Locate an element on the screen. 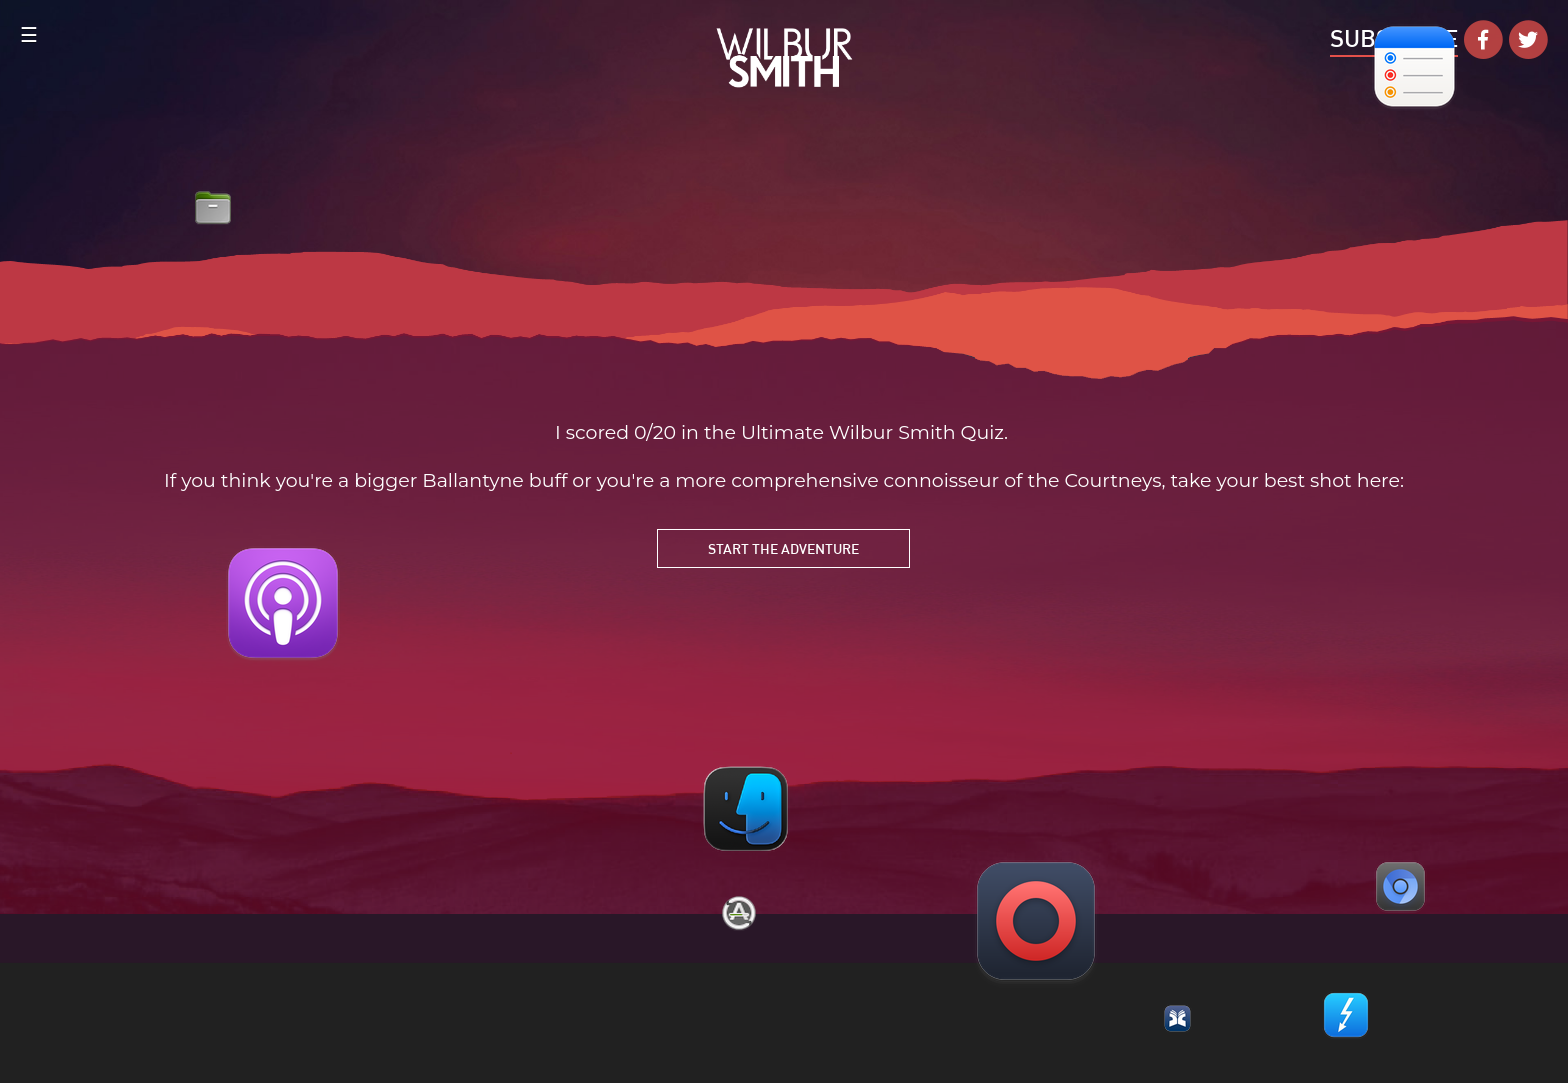  open the nautilus file manager is located at coordinates (213, 207).